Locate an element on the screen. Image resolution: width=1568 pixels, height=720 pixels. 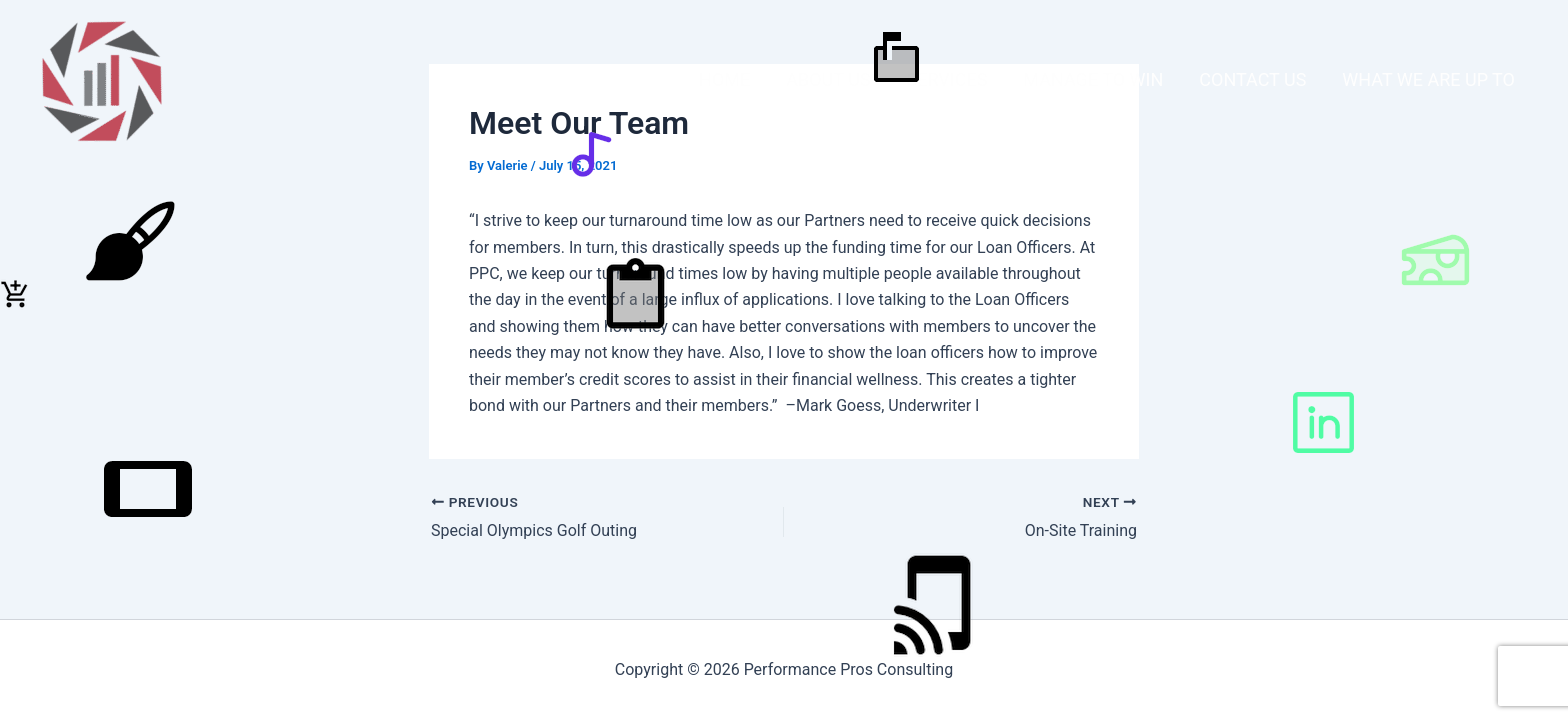
browse dairy or cheese products is located at coordinates (1435, 263).